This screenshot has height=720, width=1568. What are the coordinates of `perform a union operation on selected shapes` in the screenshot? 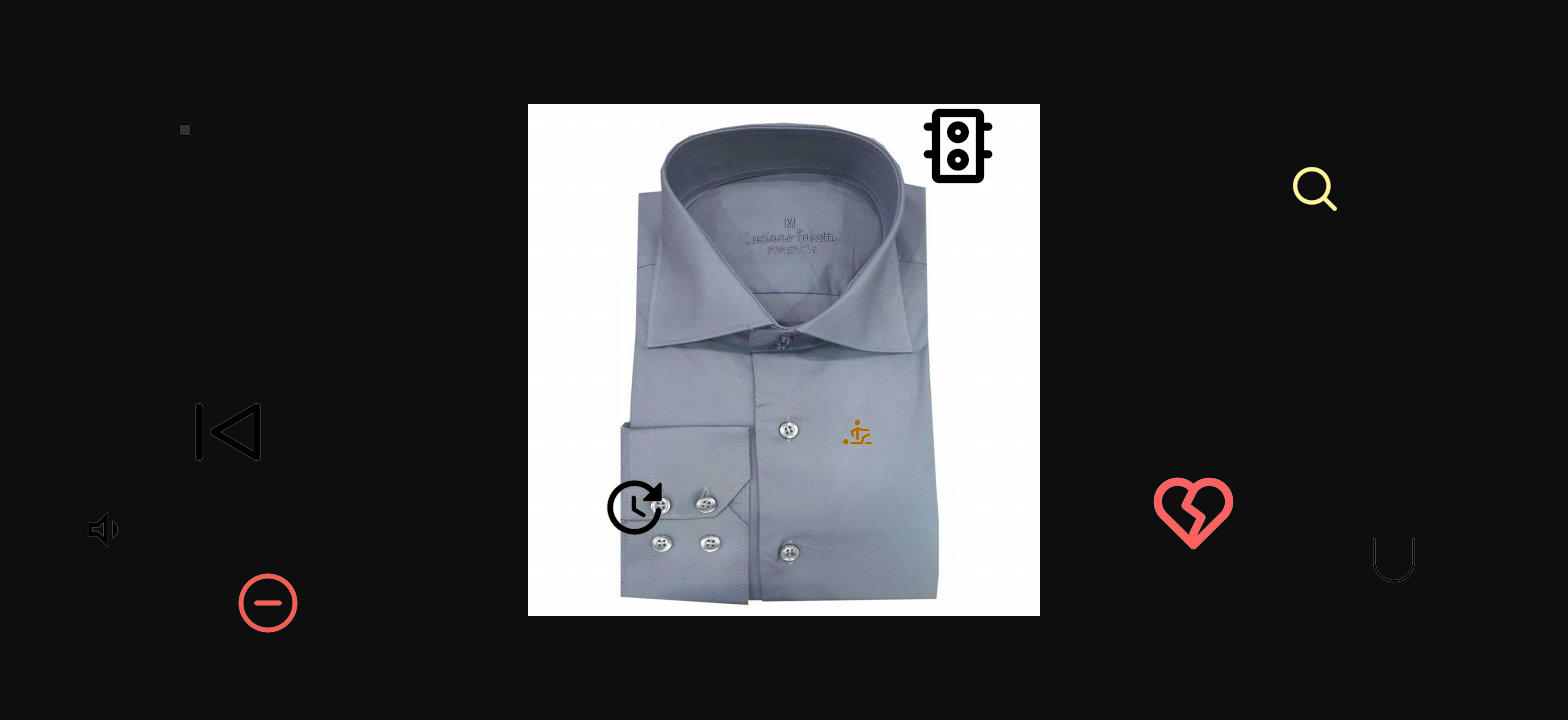 It's located at (1394, 557).